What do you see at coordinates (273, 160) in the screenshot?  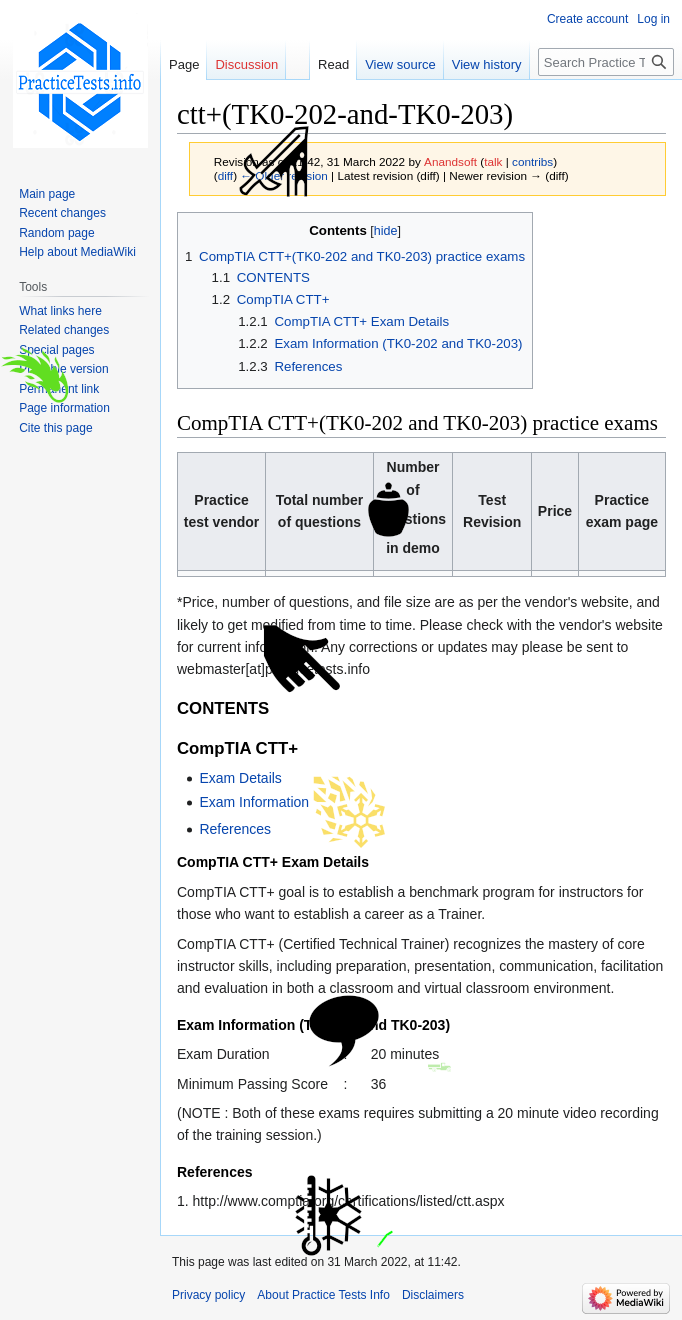 I see `indicates a critical hit or bleeding damage effect` at bounding box center [273, 160].